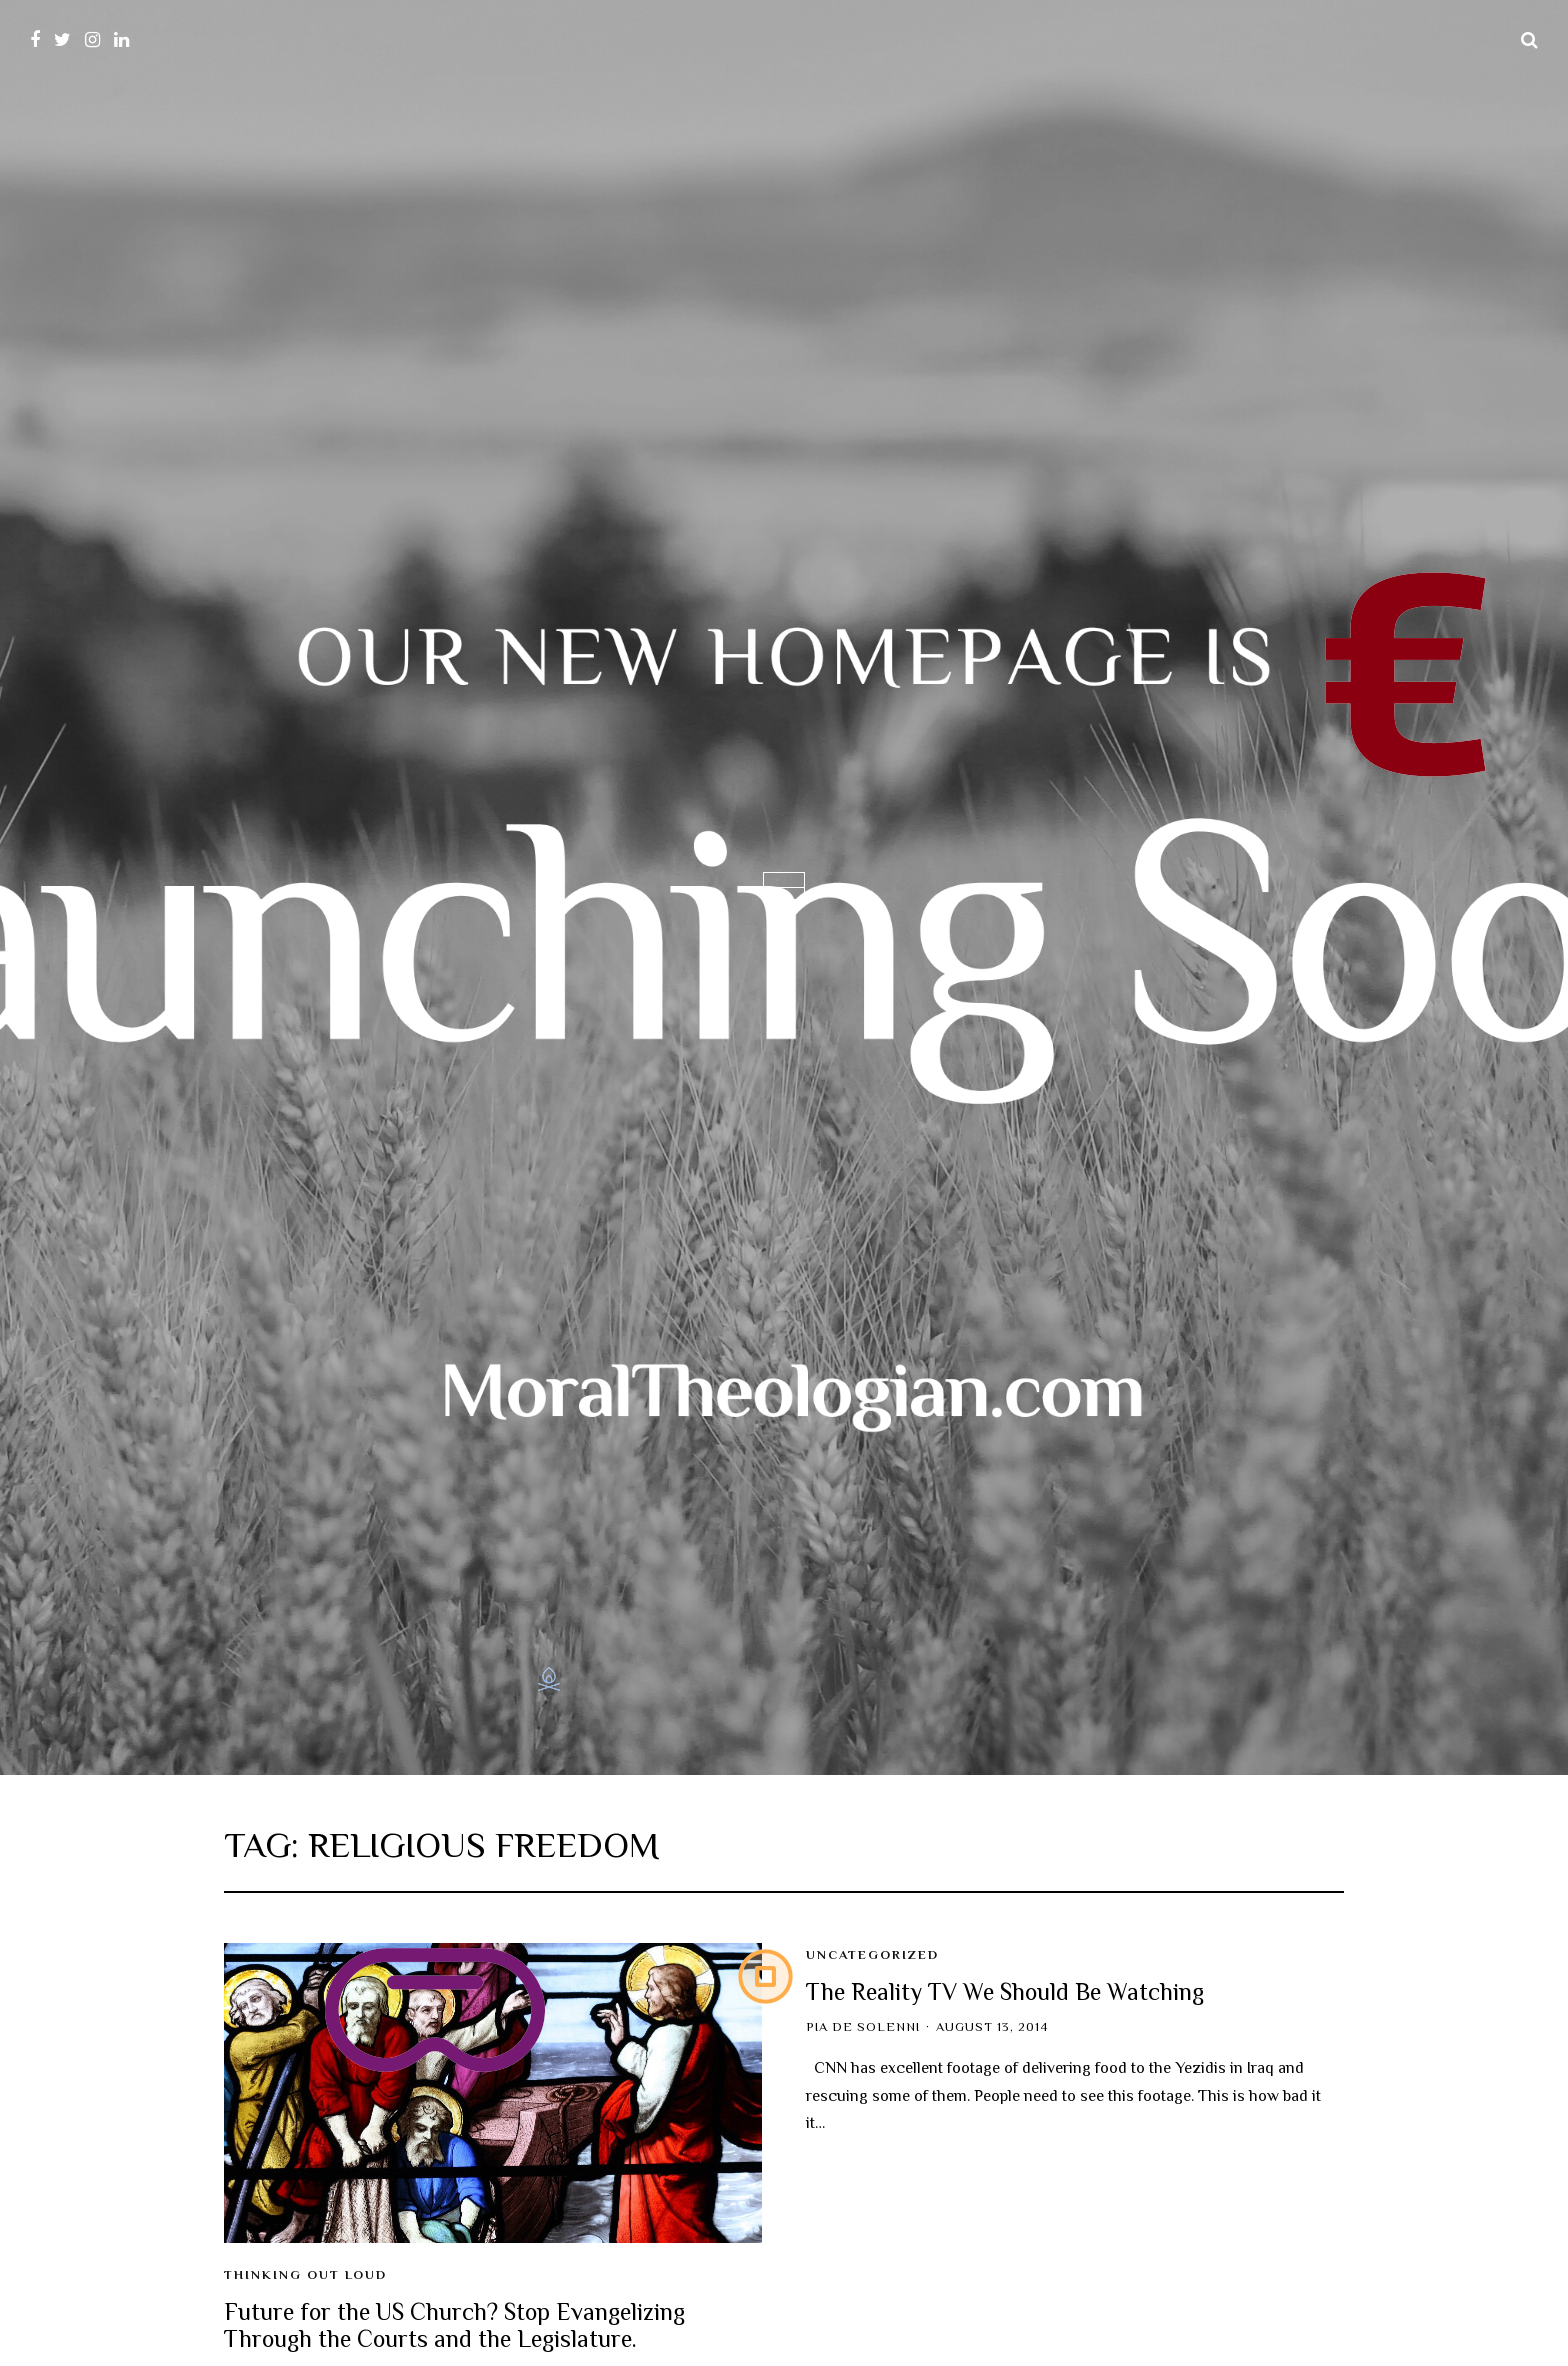  I want to click on access outdoor or camping-related features, so click(549, 1679).